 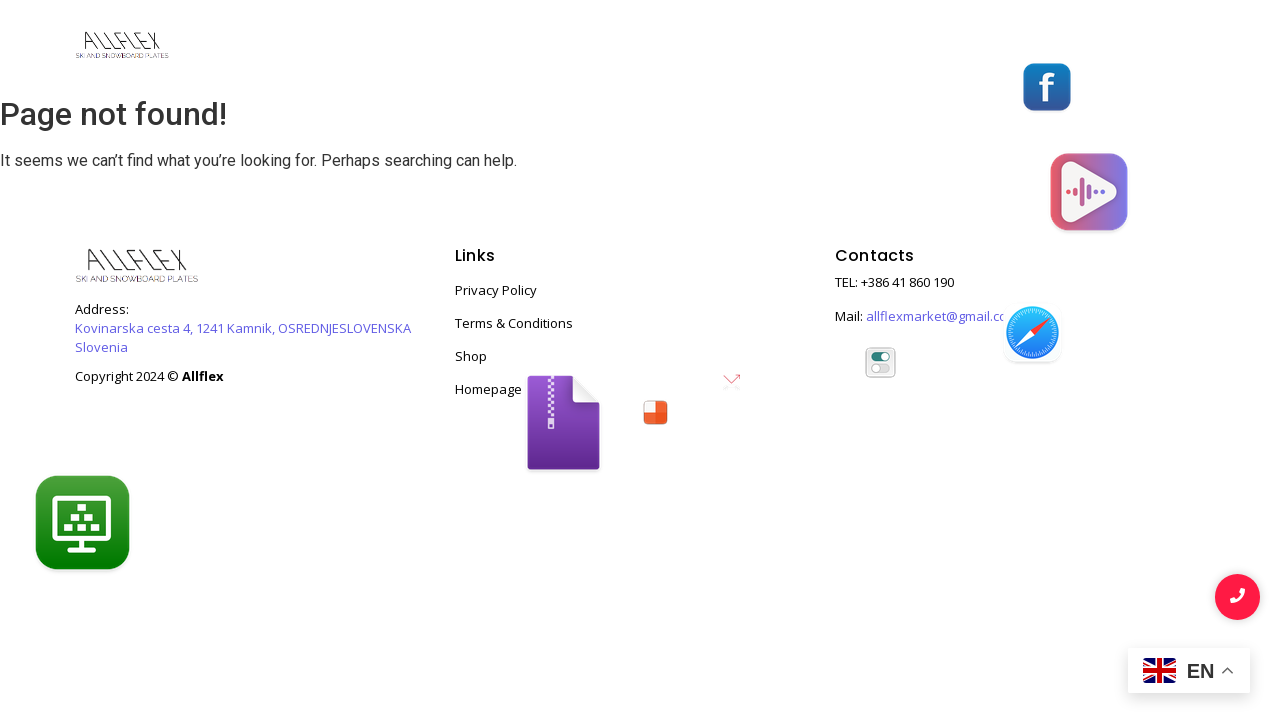 I want to click on switch to the top-left workspace, so click(x=655, y=412).